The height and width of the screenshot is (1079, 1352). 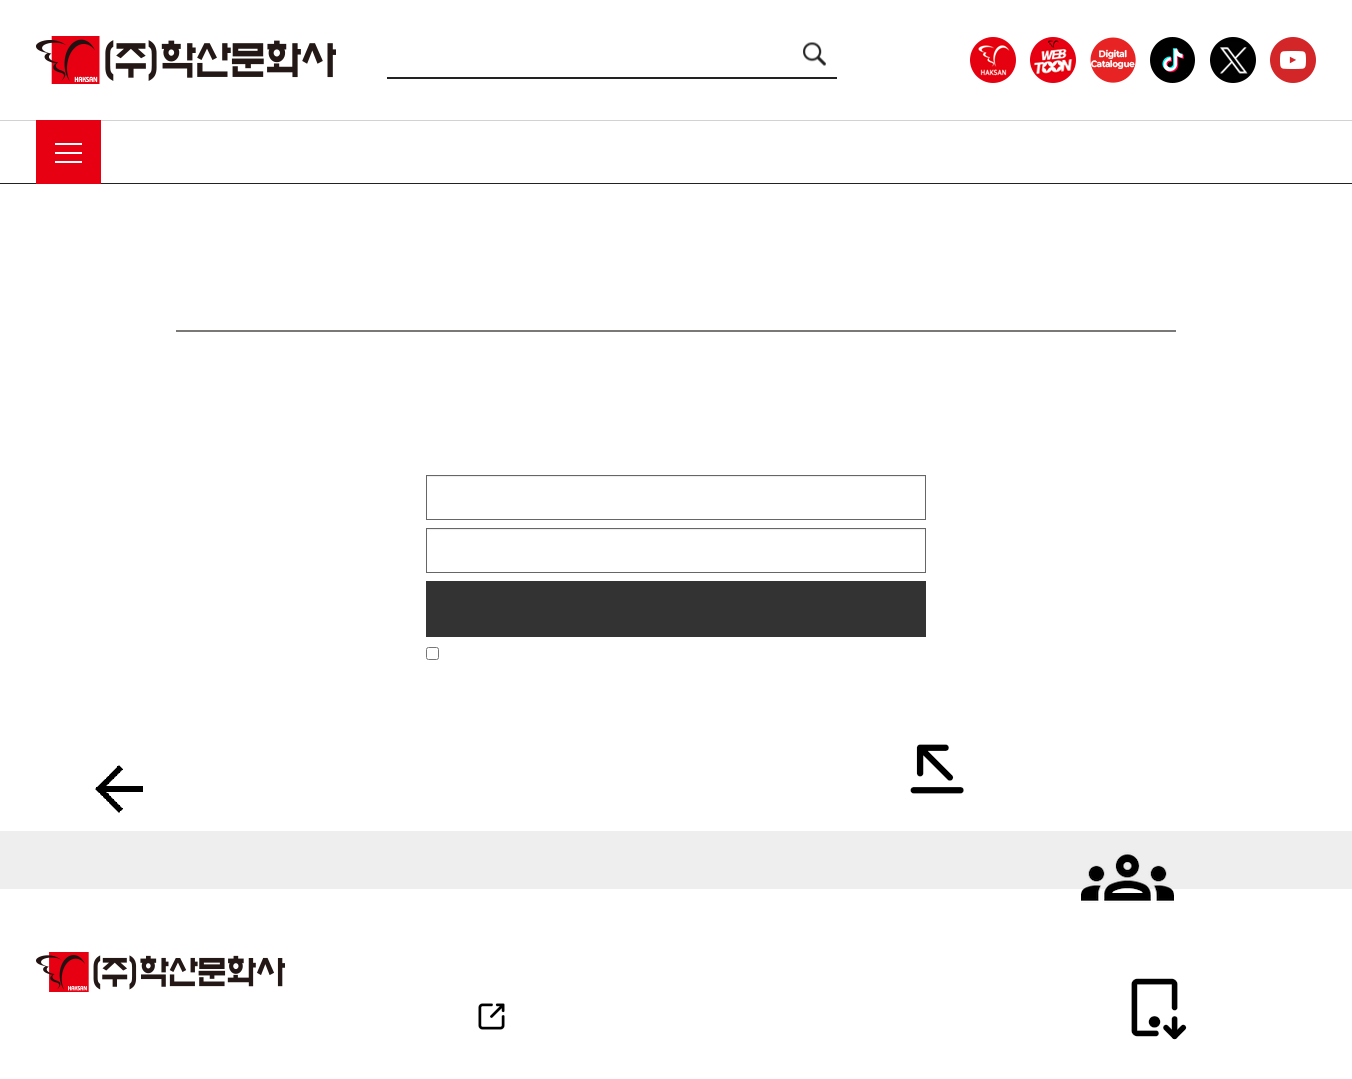 I want to click on open link in a new tab or window, so click(x=491, y=1016).